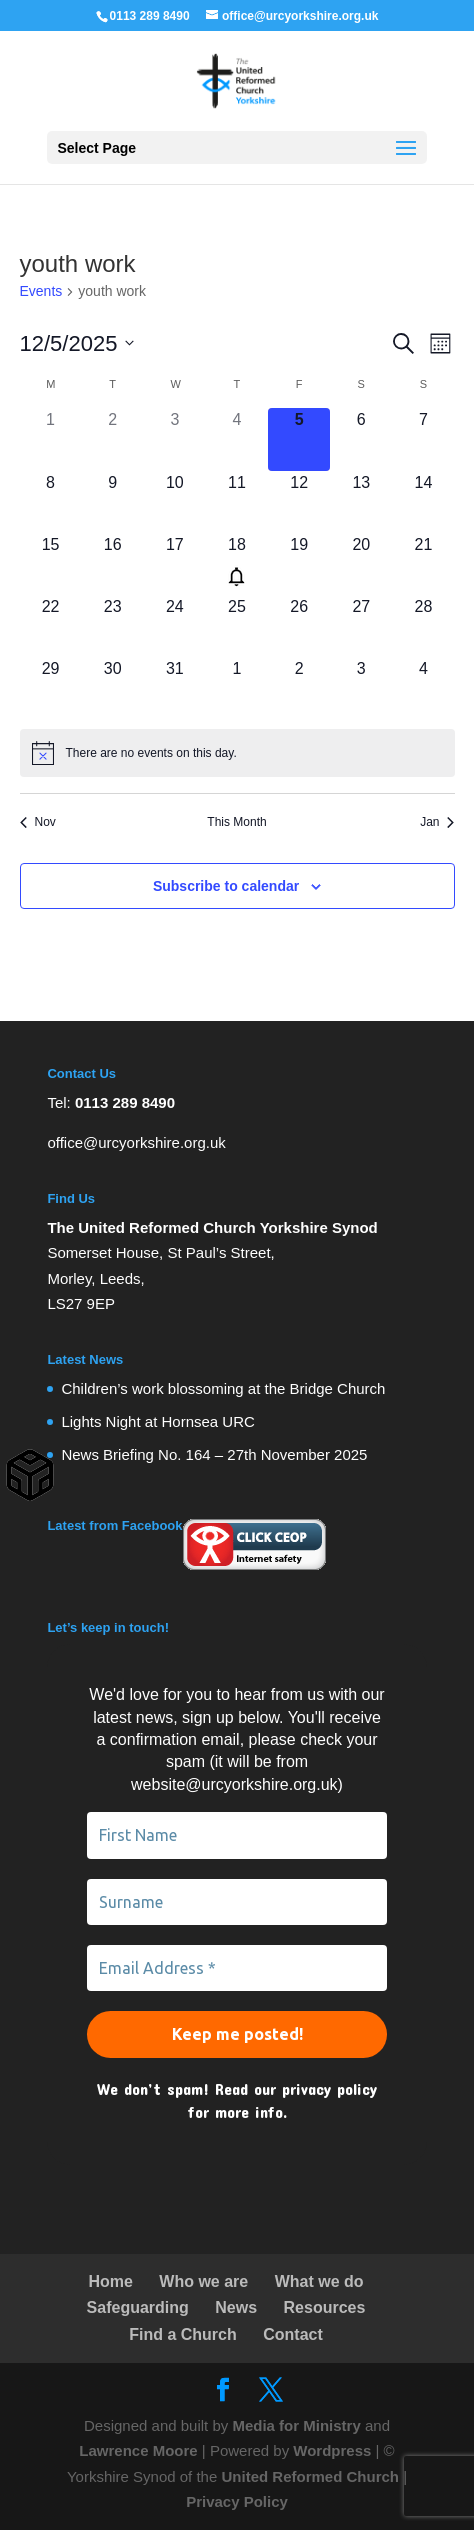 The height and width of the screenshot is (2530, 474). What do you see at coordinates (236, 576) in the screenshot?
I see `view notifications` at bounding box center [236, 576].